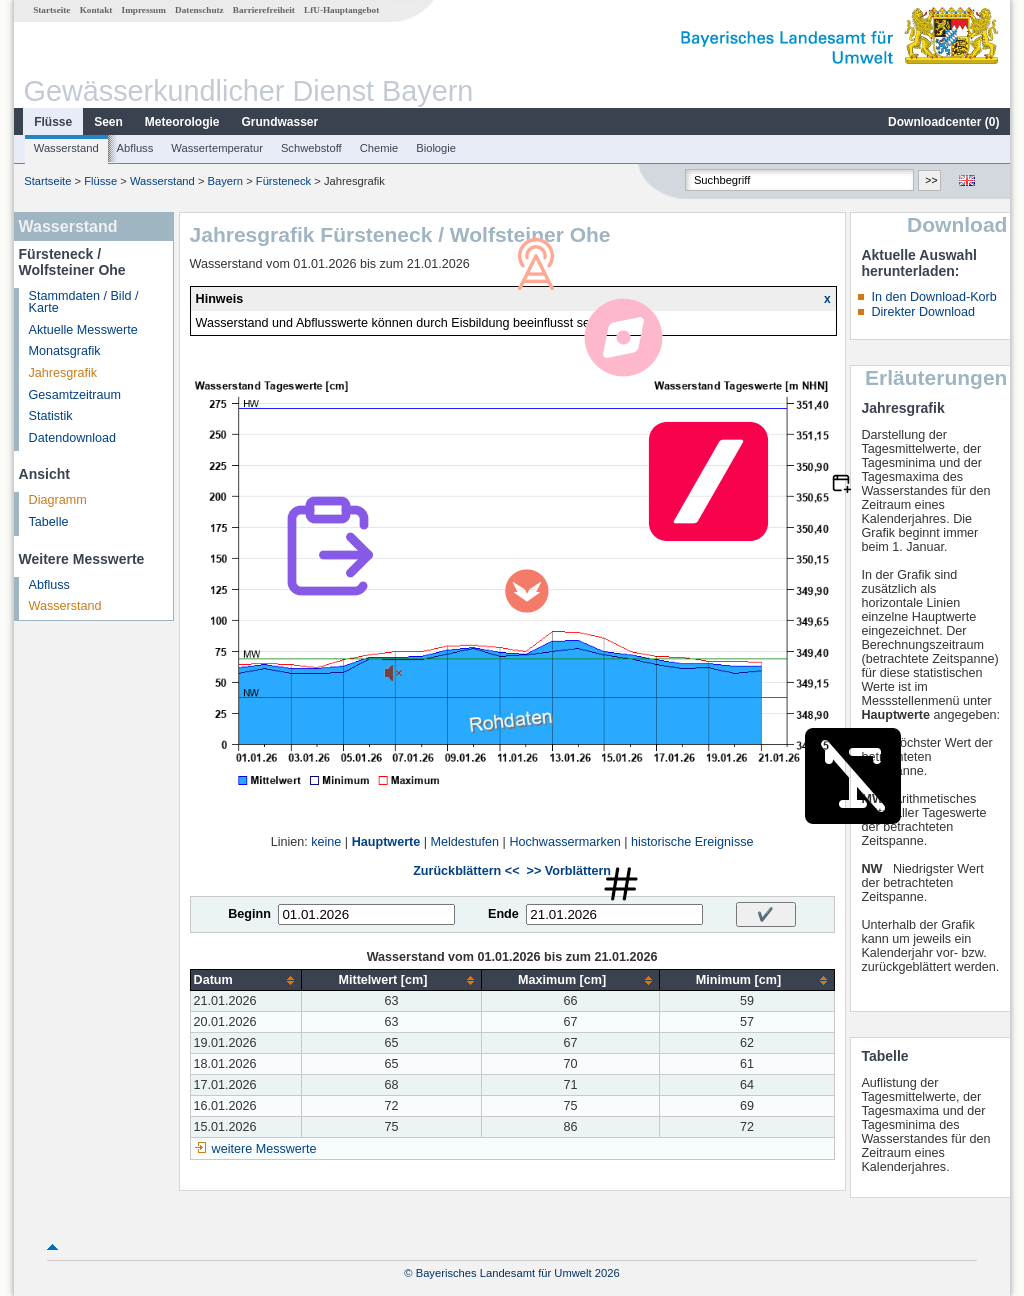 The height and width of the screenshot is (1296, 1024). I want to click on paste content from clipboard, so click(328, 546).